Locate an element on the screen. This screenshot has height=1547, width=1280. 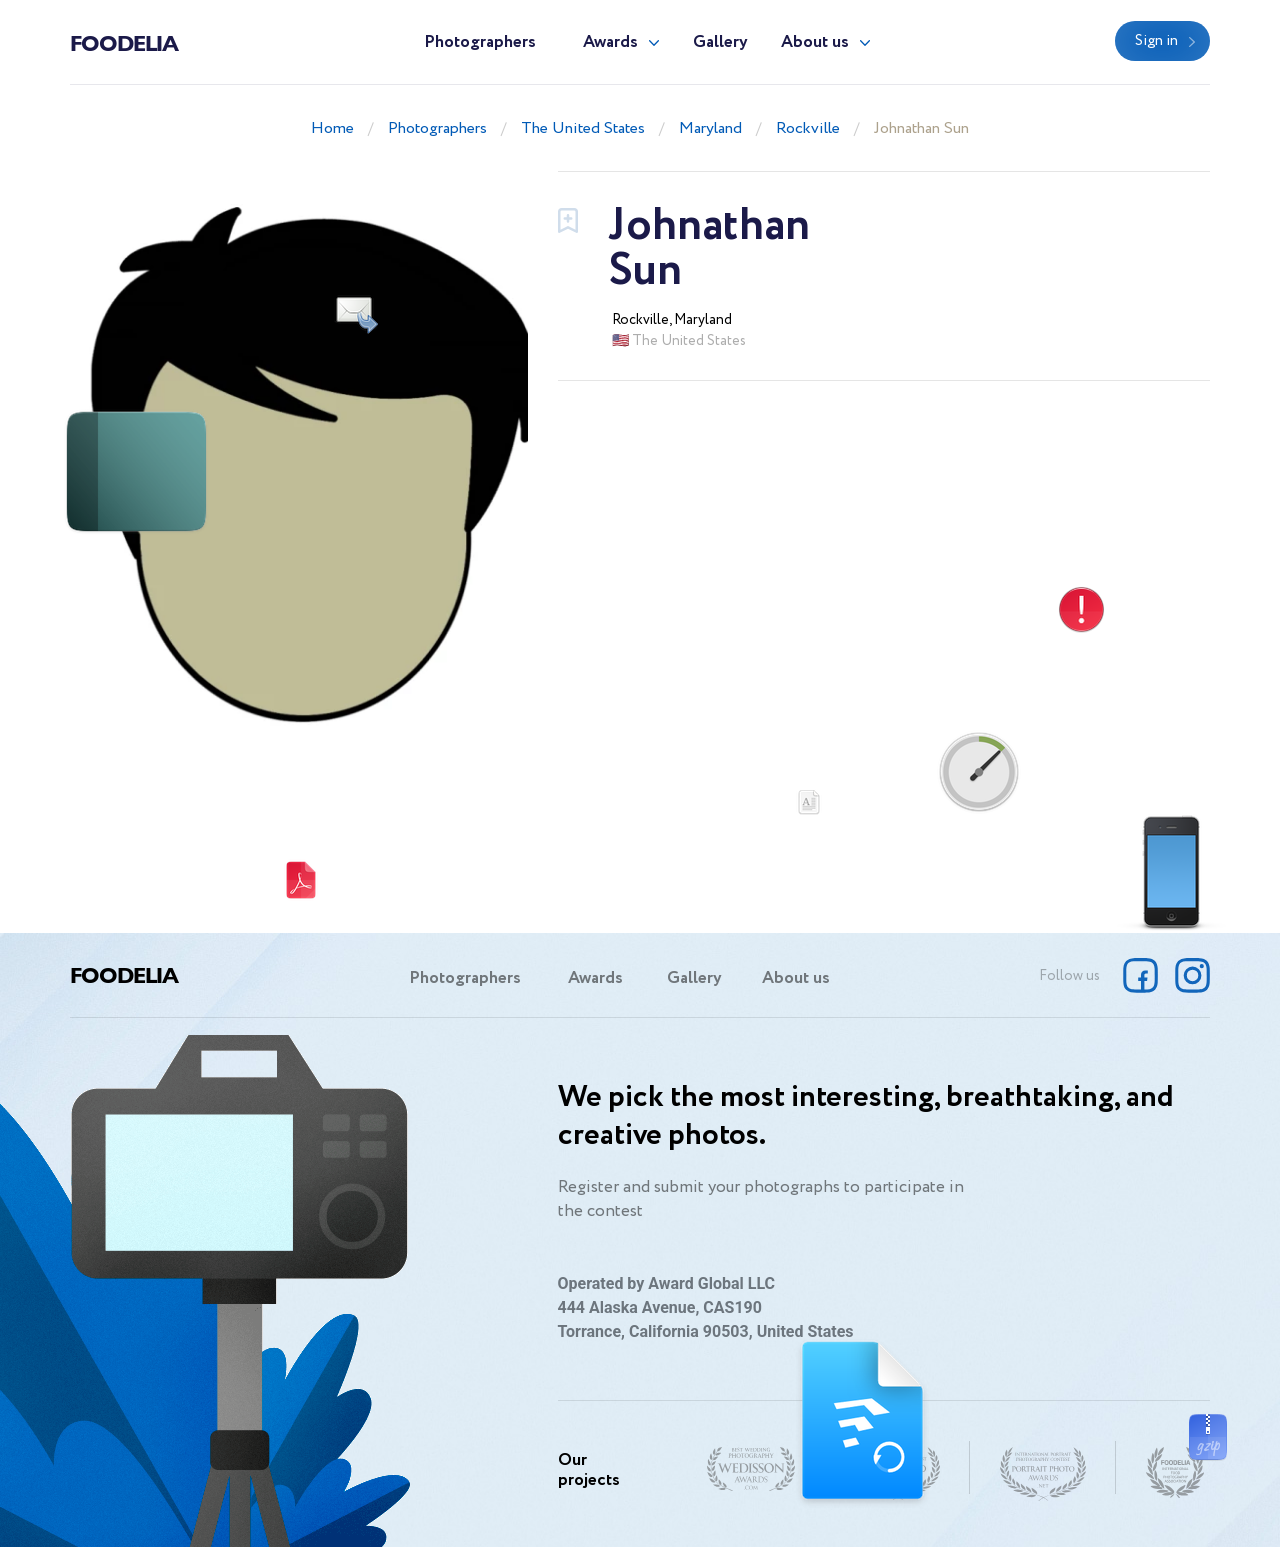
indicates a warning or caution state is located at coordinates (1081, 609).